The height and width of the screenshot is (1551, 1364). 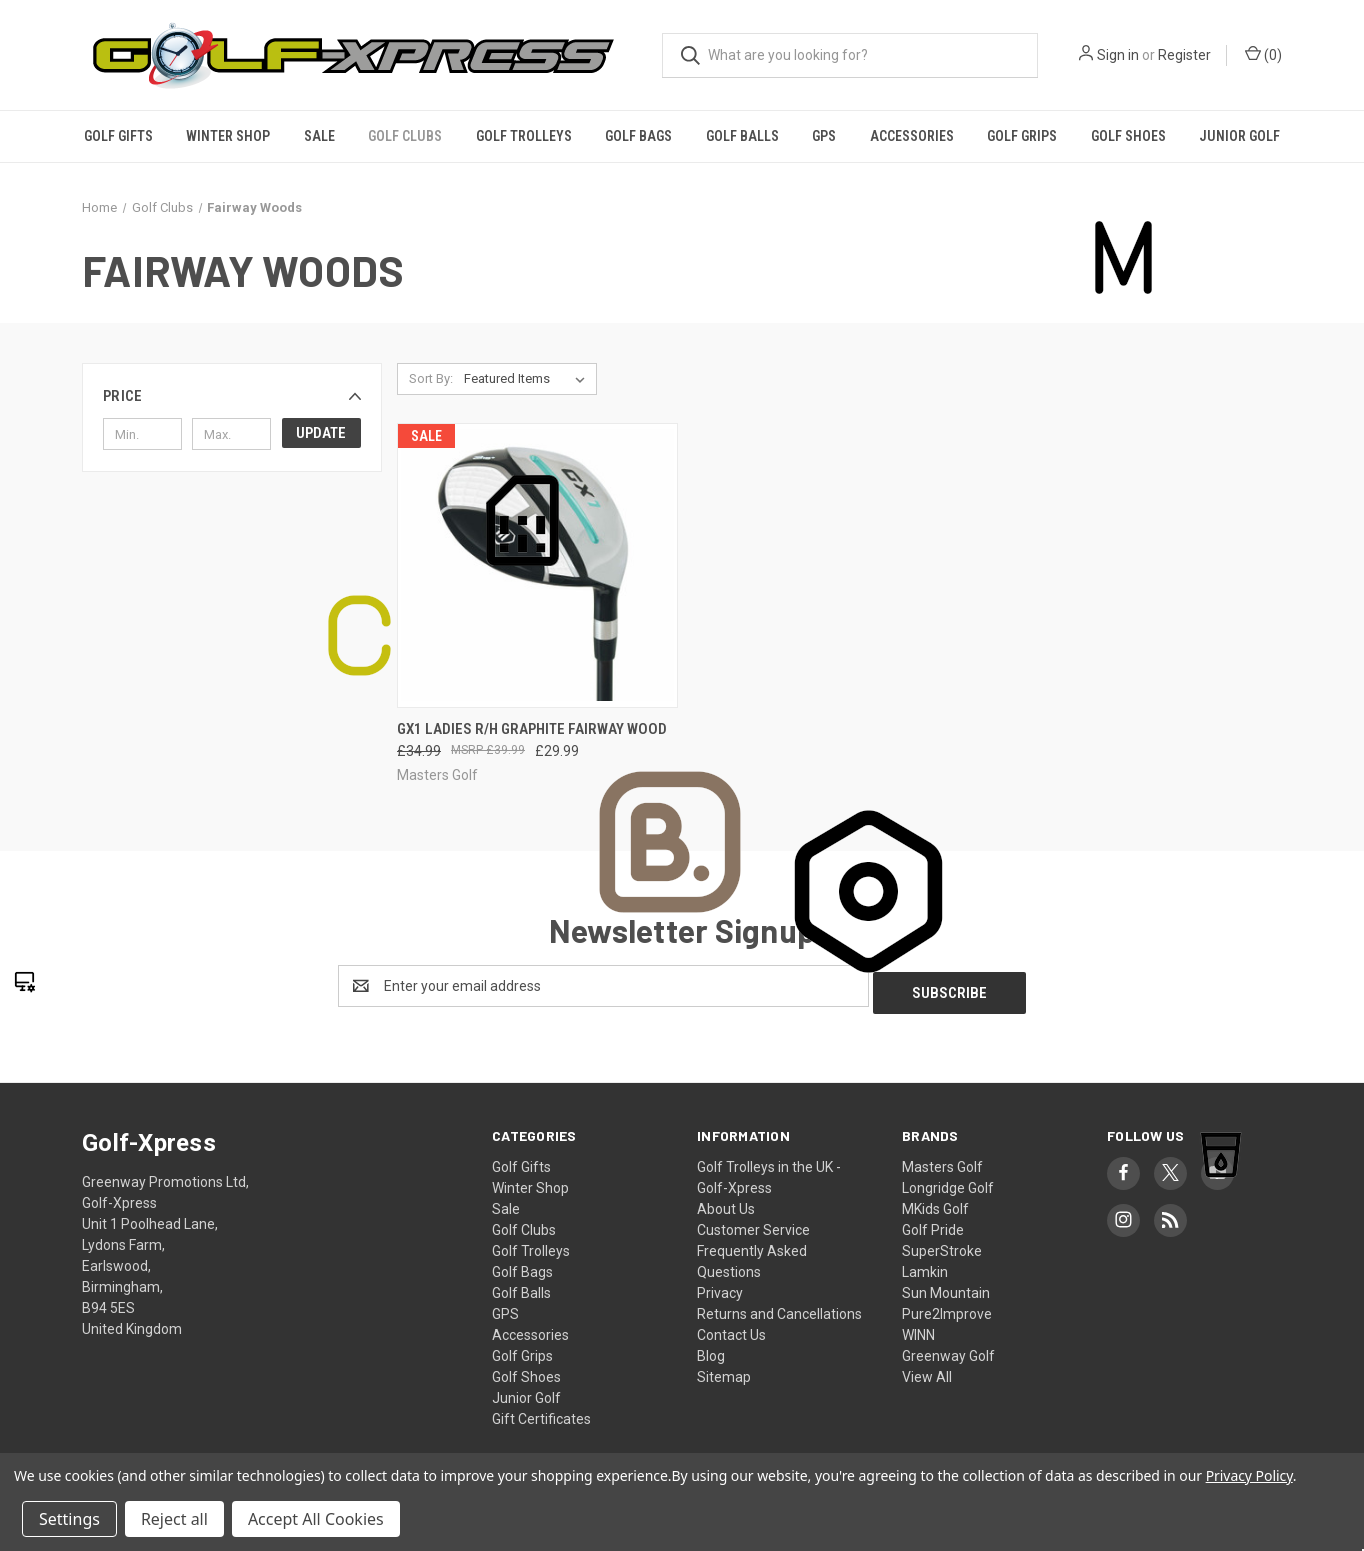 What do you see at coordinates (868, 891) in the screenshot?
I see `access settings or preferences` at bounding box center [868, 891].